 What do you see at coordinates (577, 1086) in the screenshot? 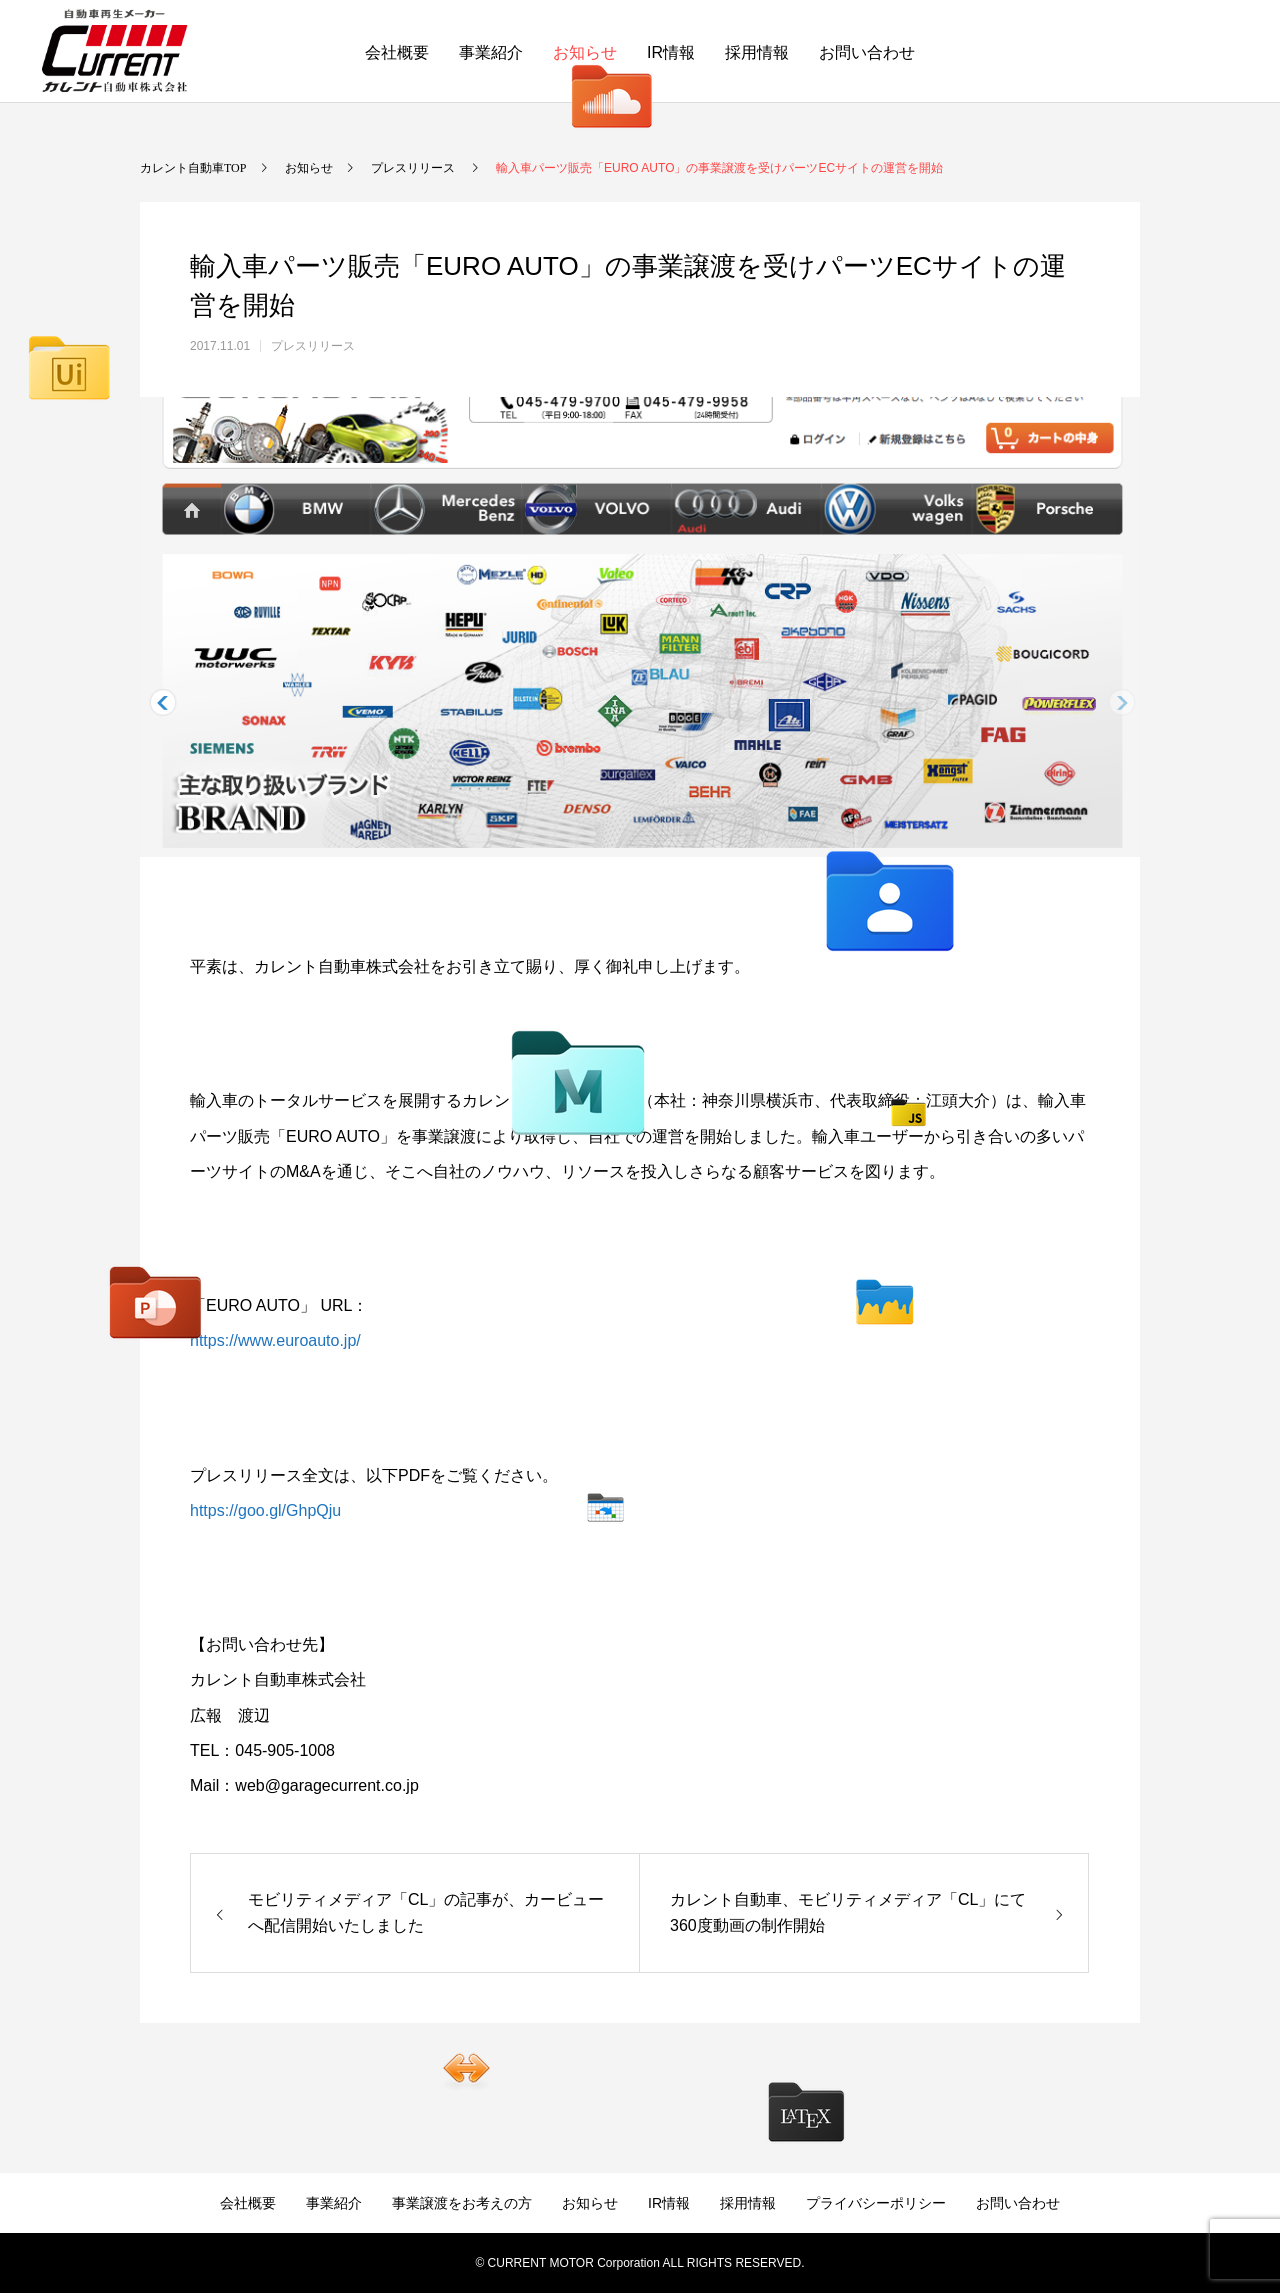
I see `folder containing Autodesk Maya project files` at bounding box center [577, 1086].